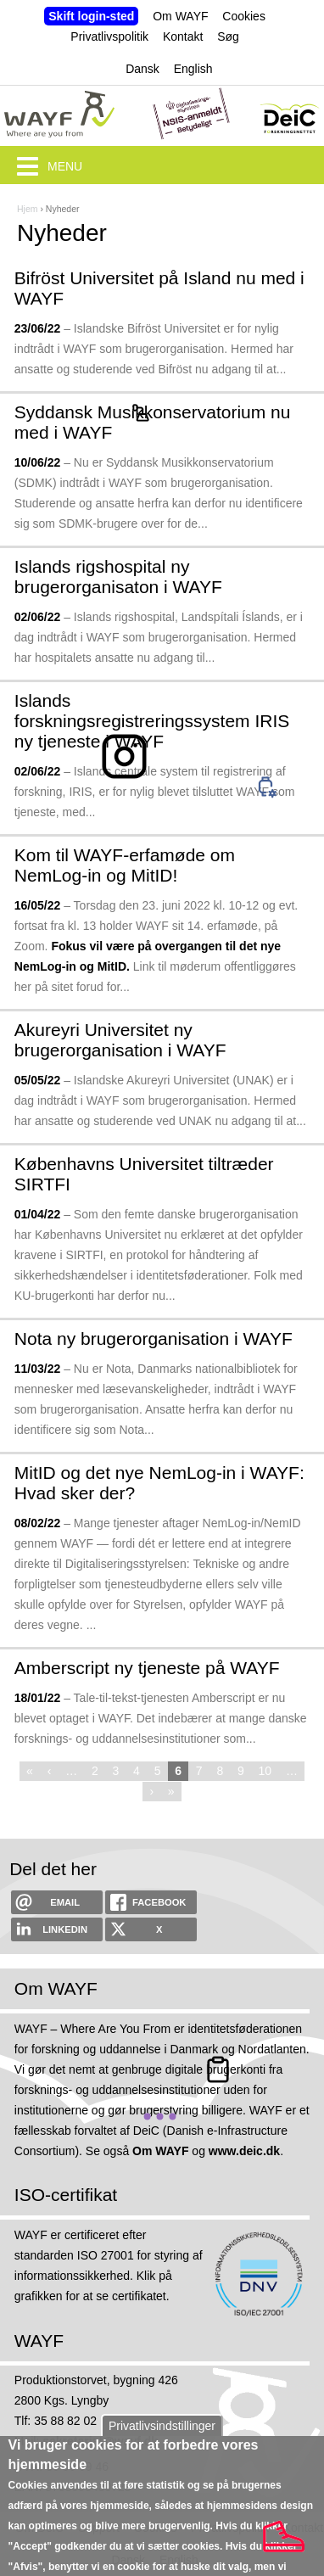 The image size is (324, 2576). What do you see at coordinates (141, 413) in the screenshot?
I see `toggle wall lamp or sconce lighting` at bounding box center [141, 413].